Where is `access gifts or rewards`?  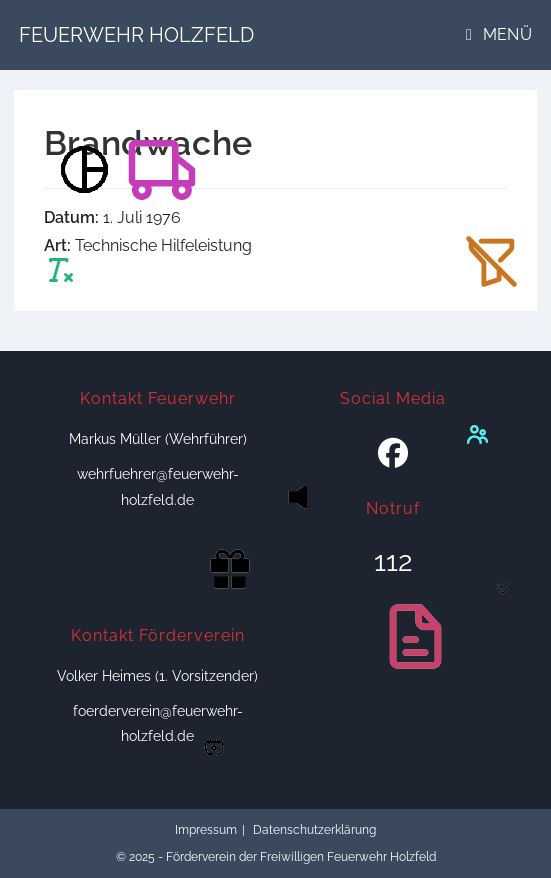
access gifts or rewards is located at coordinates (230, 569).